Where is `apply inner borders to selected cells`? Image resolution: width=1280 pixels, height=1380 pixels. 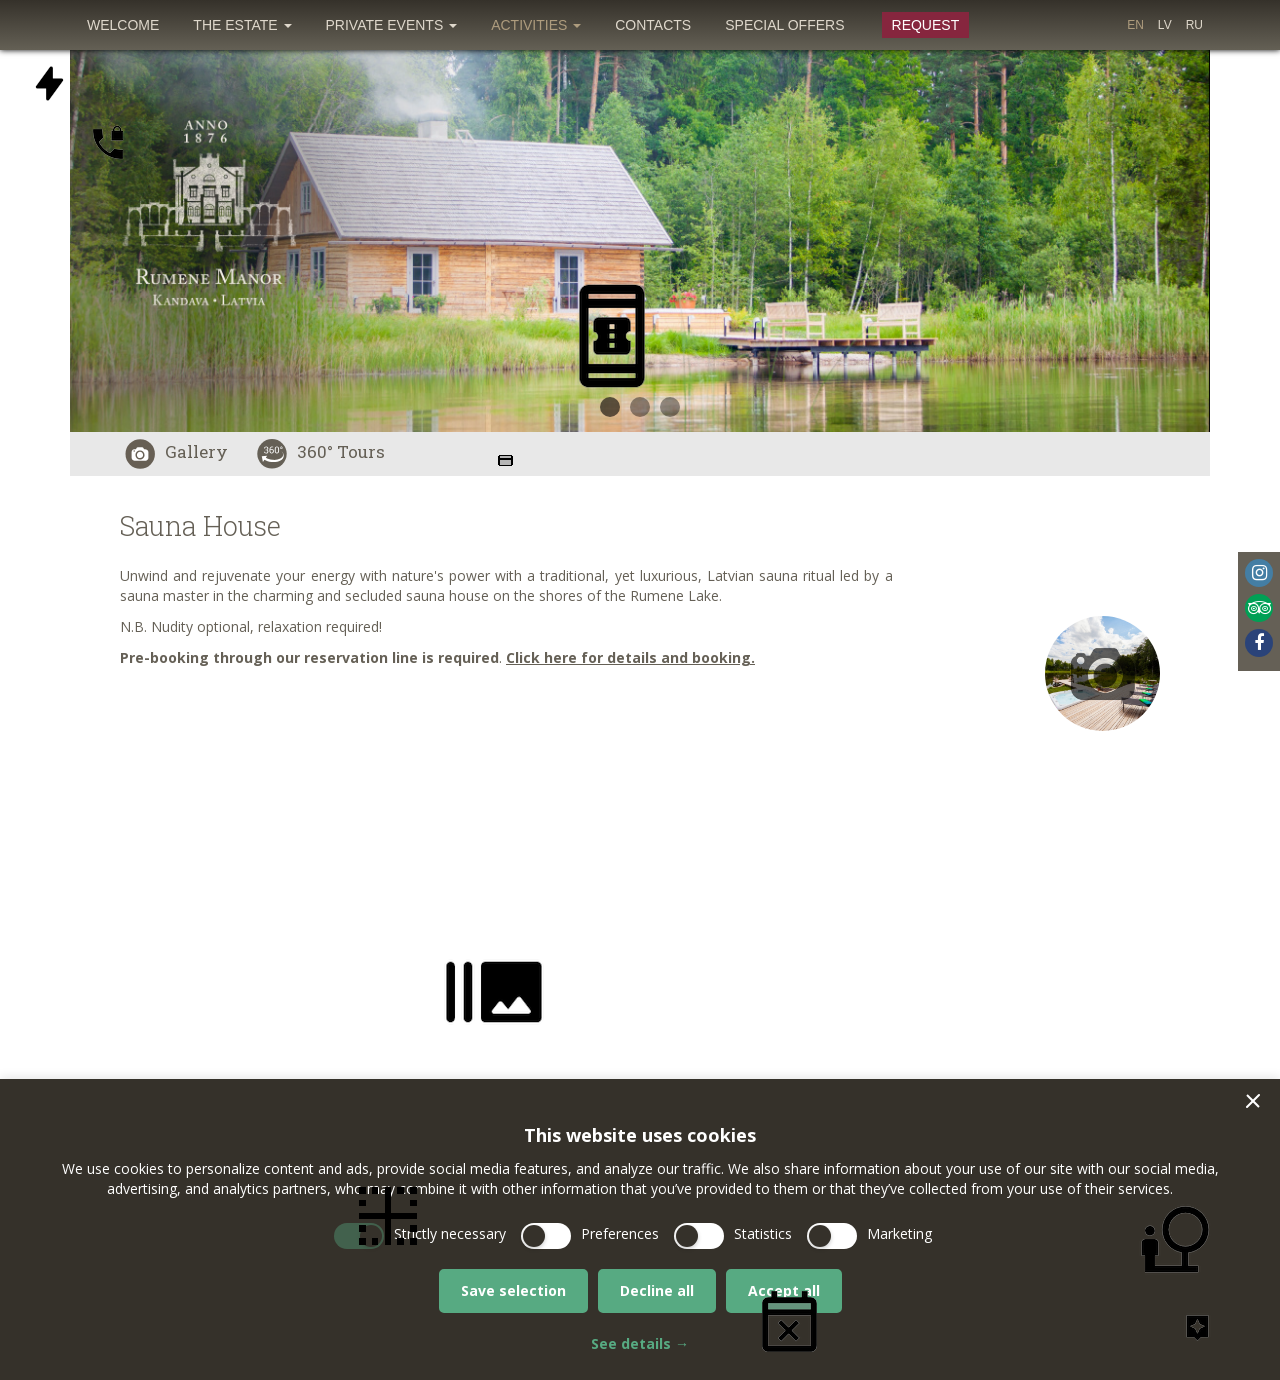
apply inner borders to selected cells is located at coordinates (388, 1216).